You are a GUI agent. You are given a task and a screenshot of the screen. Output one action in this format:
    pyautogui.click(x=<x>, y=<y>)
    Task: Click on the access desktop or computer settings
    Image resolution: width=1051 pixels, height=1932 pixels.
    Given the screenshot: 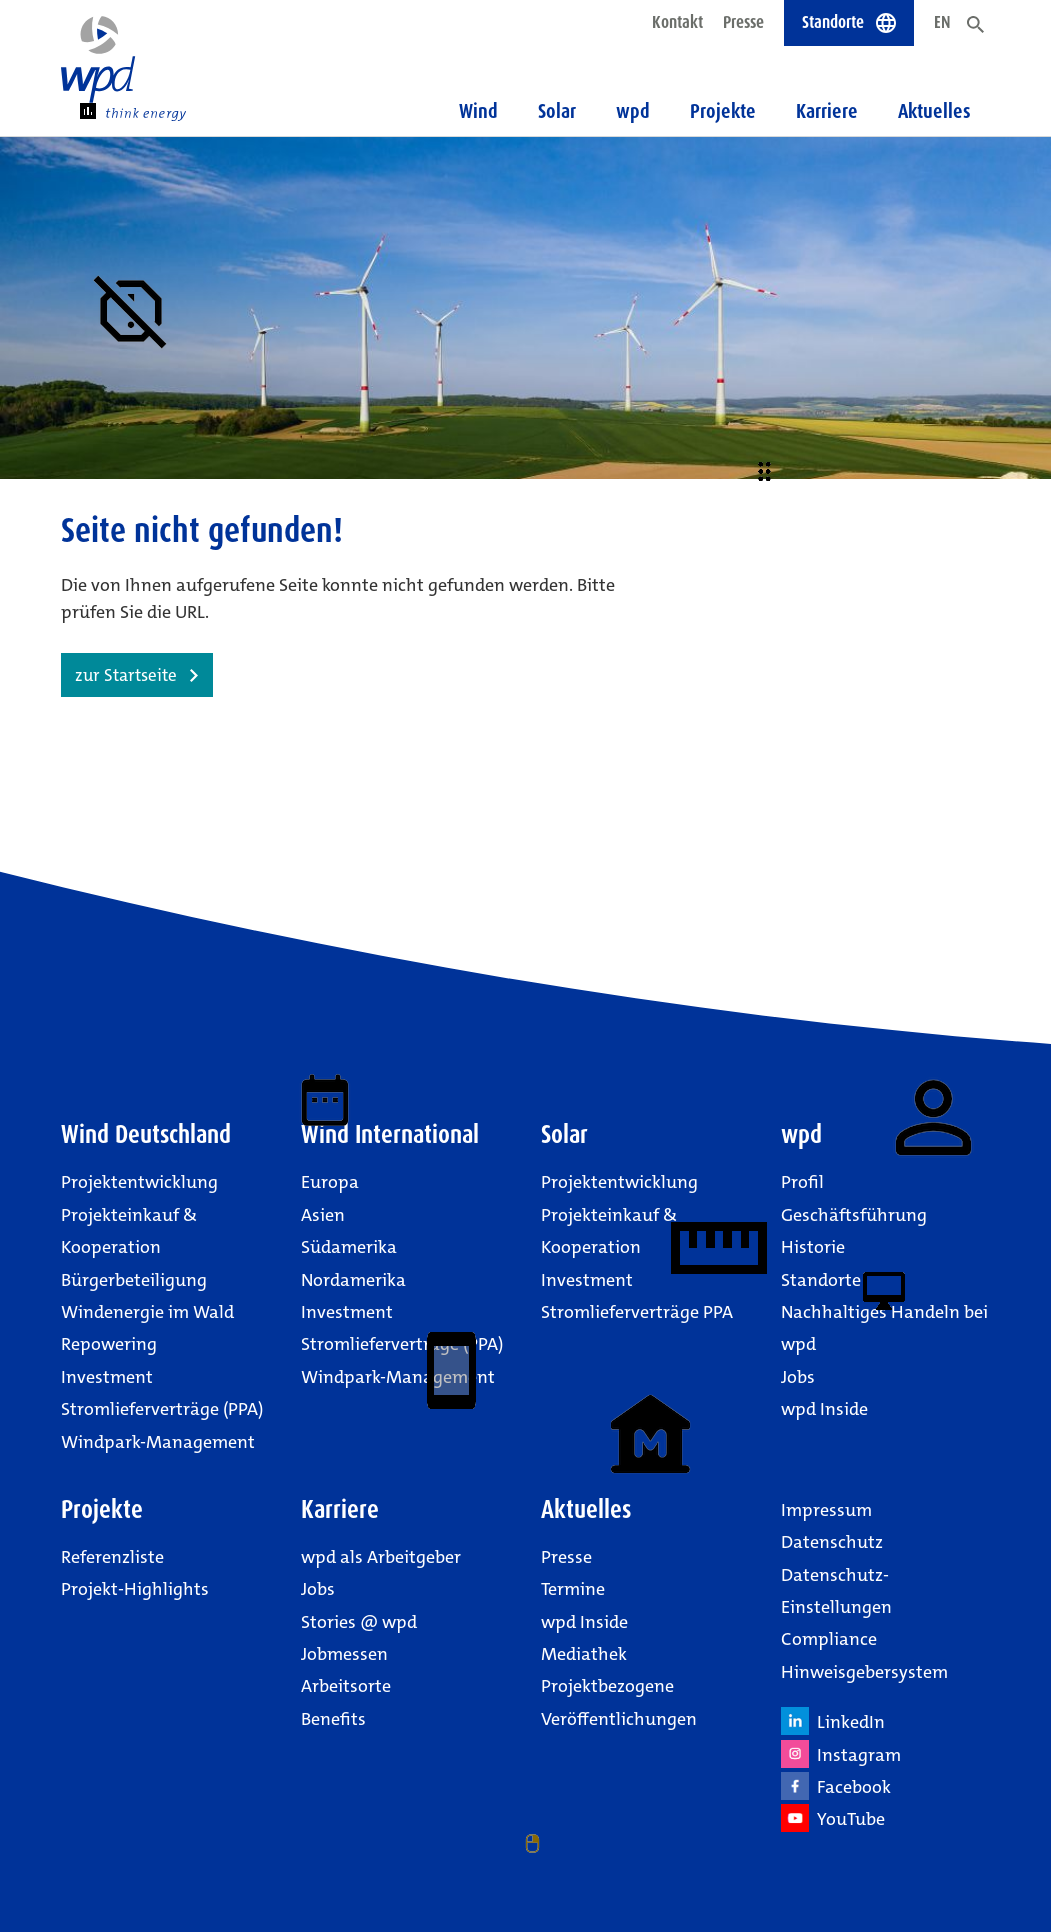 What is the action you would take?
    pyautogui.click(x=884, y=1291)
    